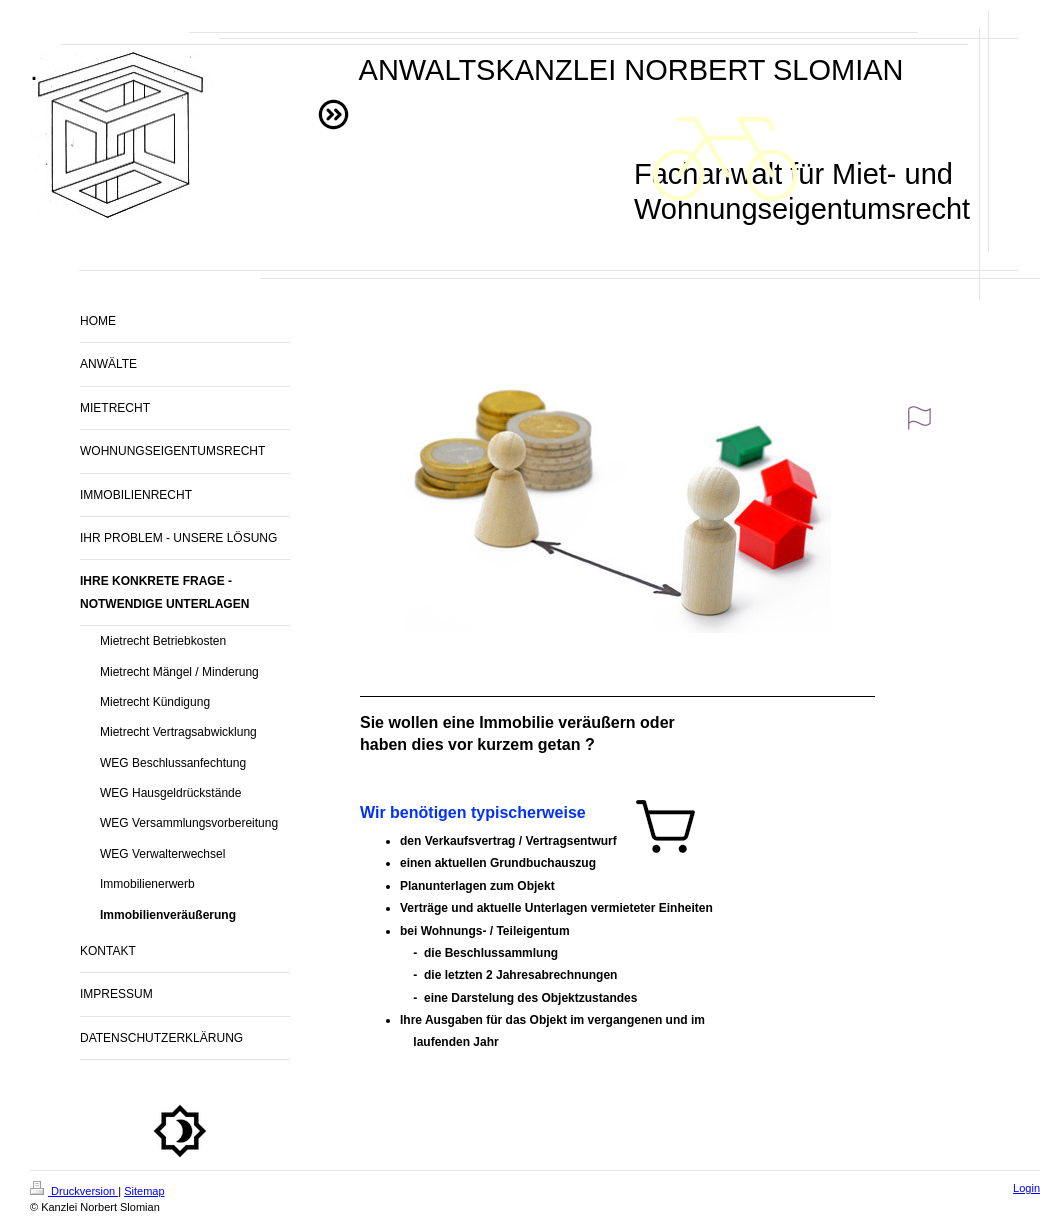 The image size is (1040, 1225). Describe the element at coordinates (180, 1131) in the screenshot. I see `toggle dark mode or night theme` at that location.